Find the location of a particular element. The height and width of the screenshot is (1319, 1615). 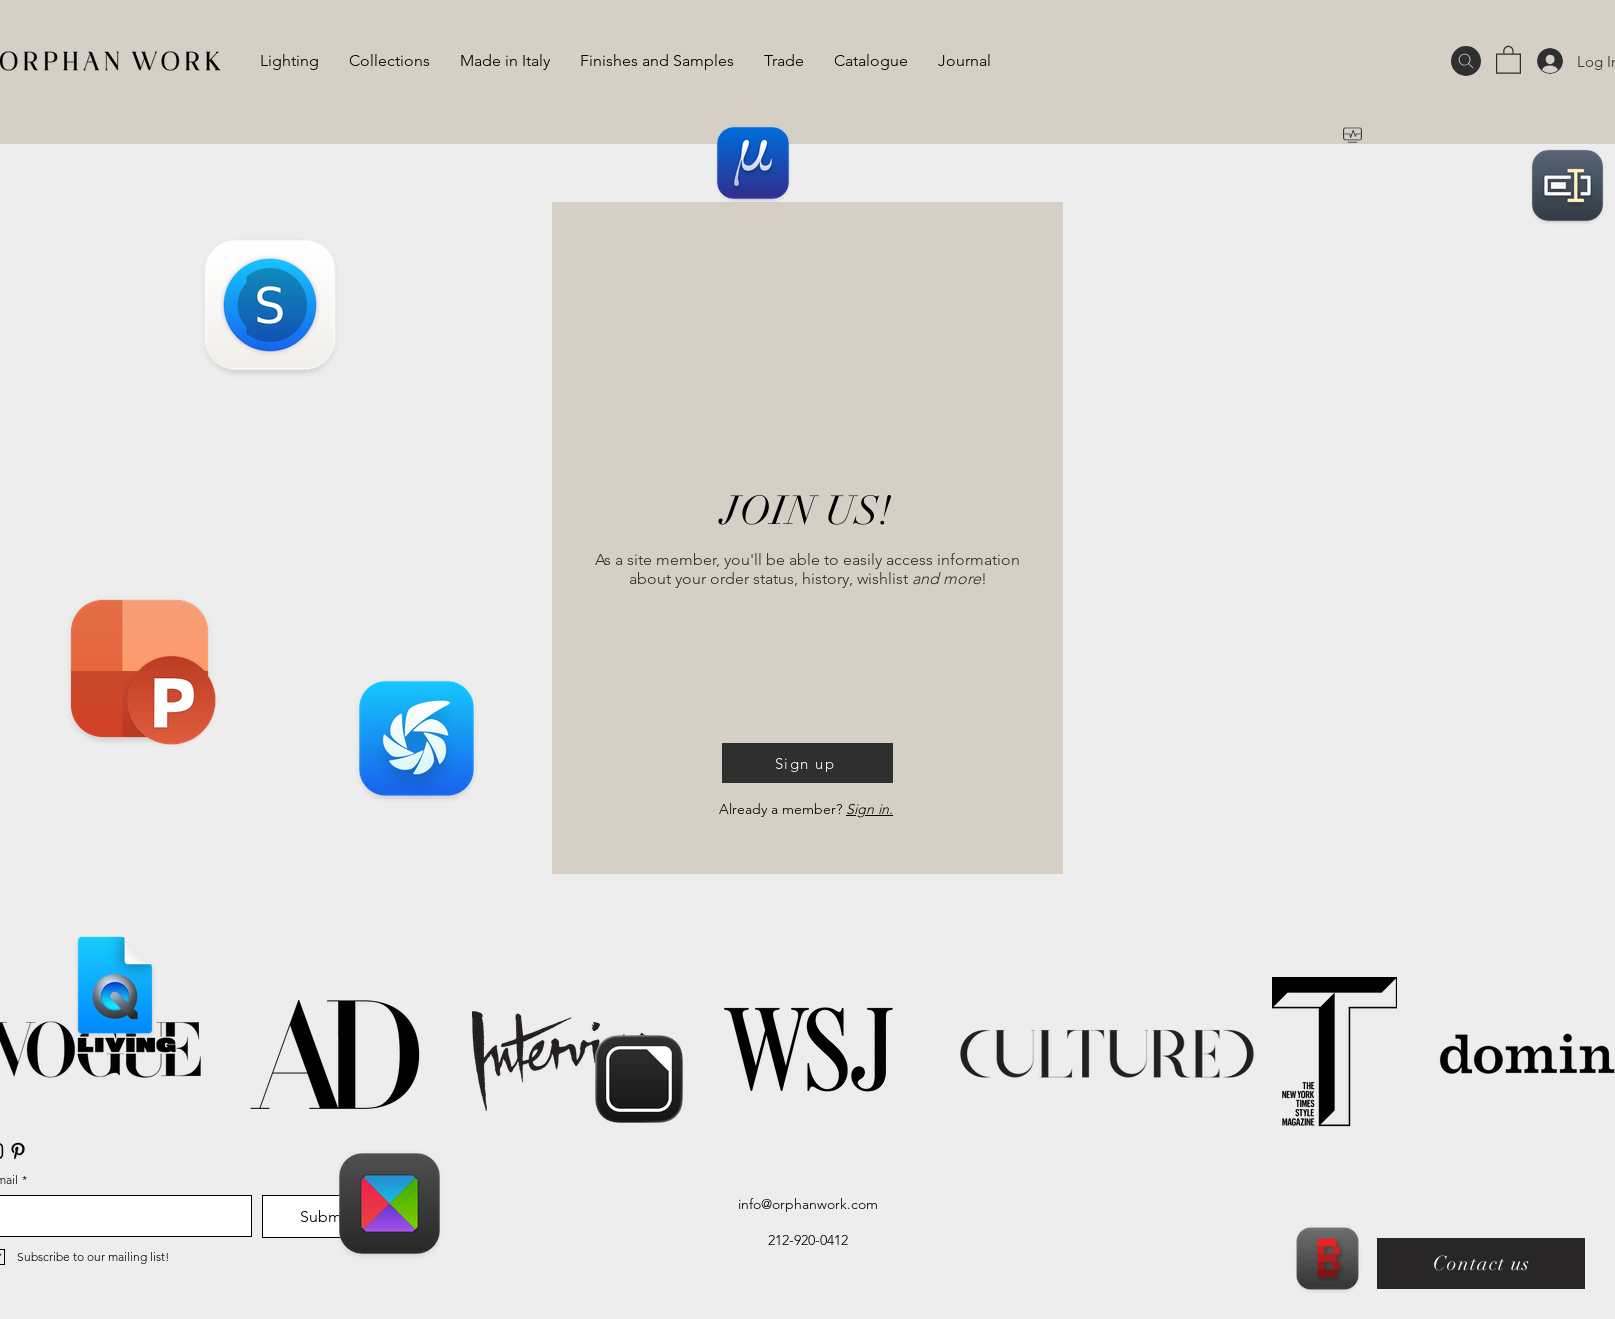

open btop system resource monitor is located at coordinates (1327, 1258).